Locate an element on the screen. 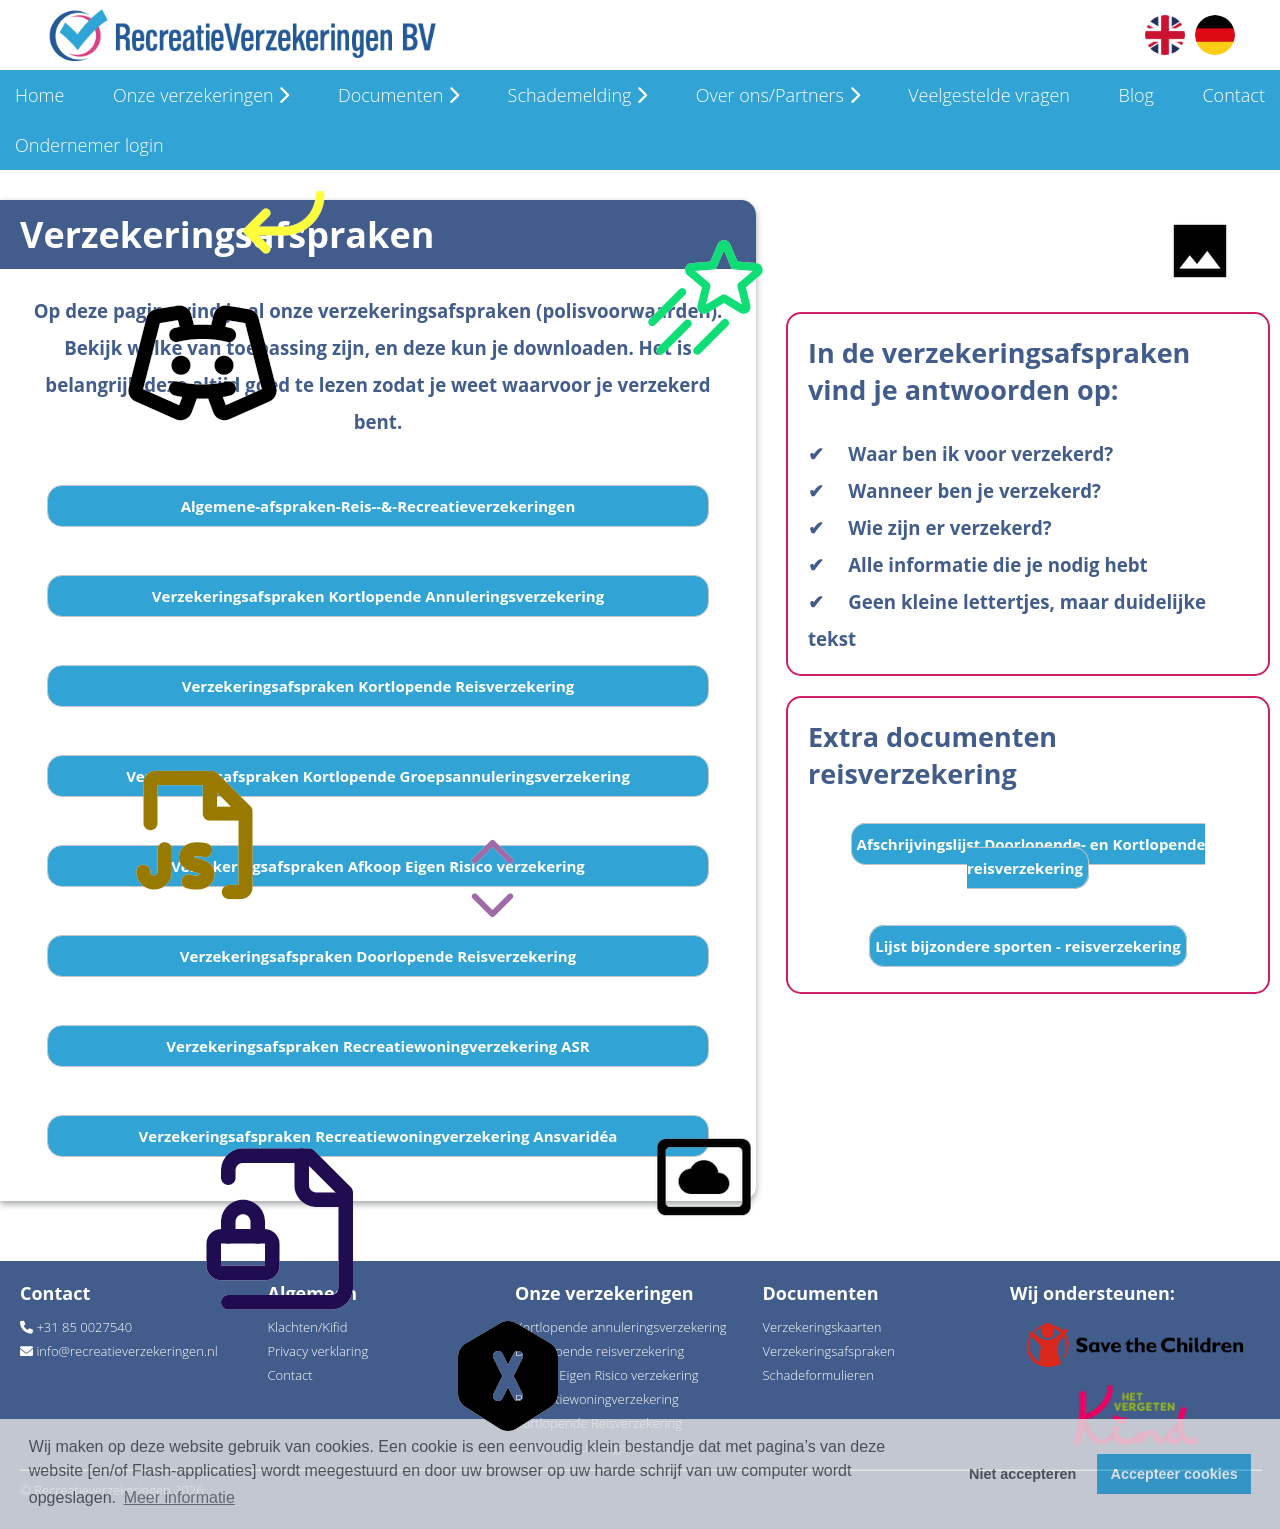 The height and width of the screenshot is (1529, 1280). access a password-protected file is located at coordinates (287, 1229).